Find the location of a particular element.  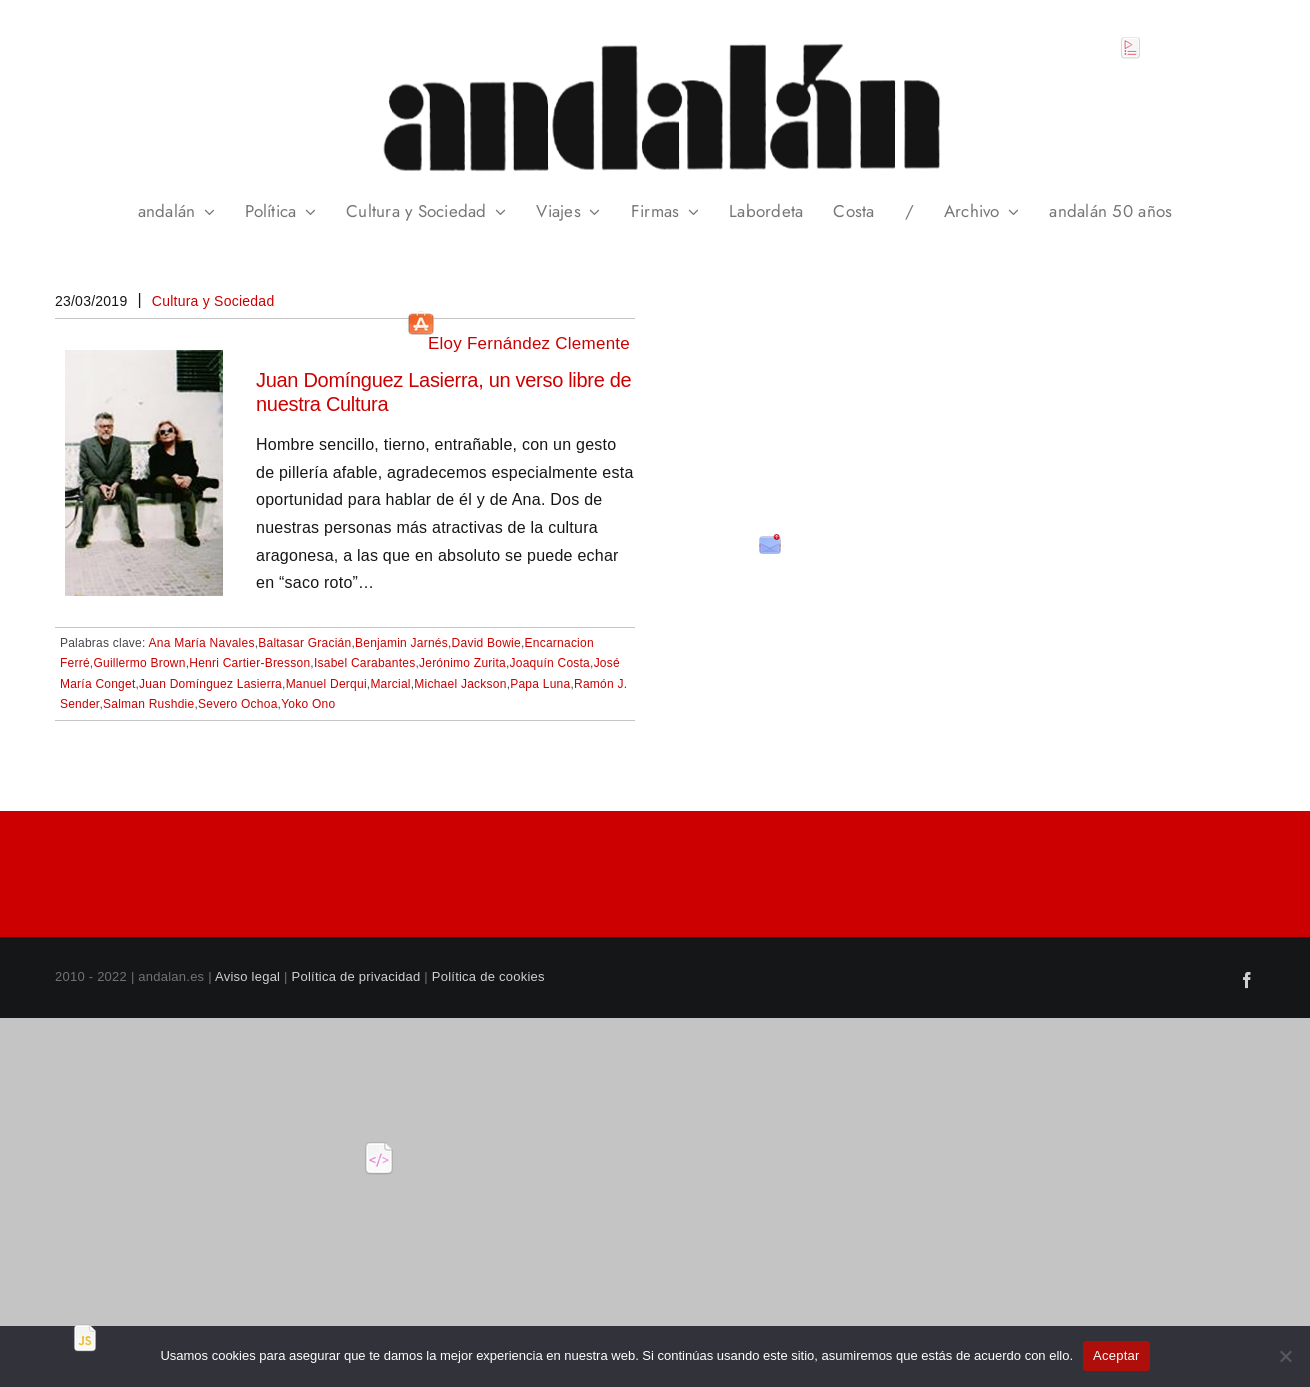

send an email or message is located at coordinates (770, 545).